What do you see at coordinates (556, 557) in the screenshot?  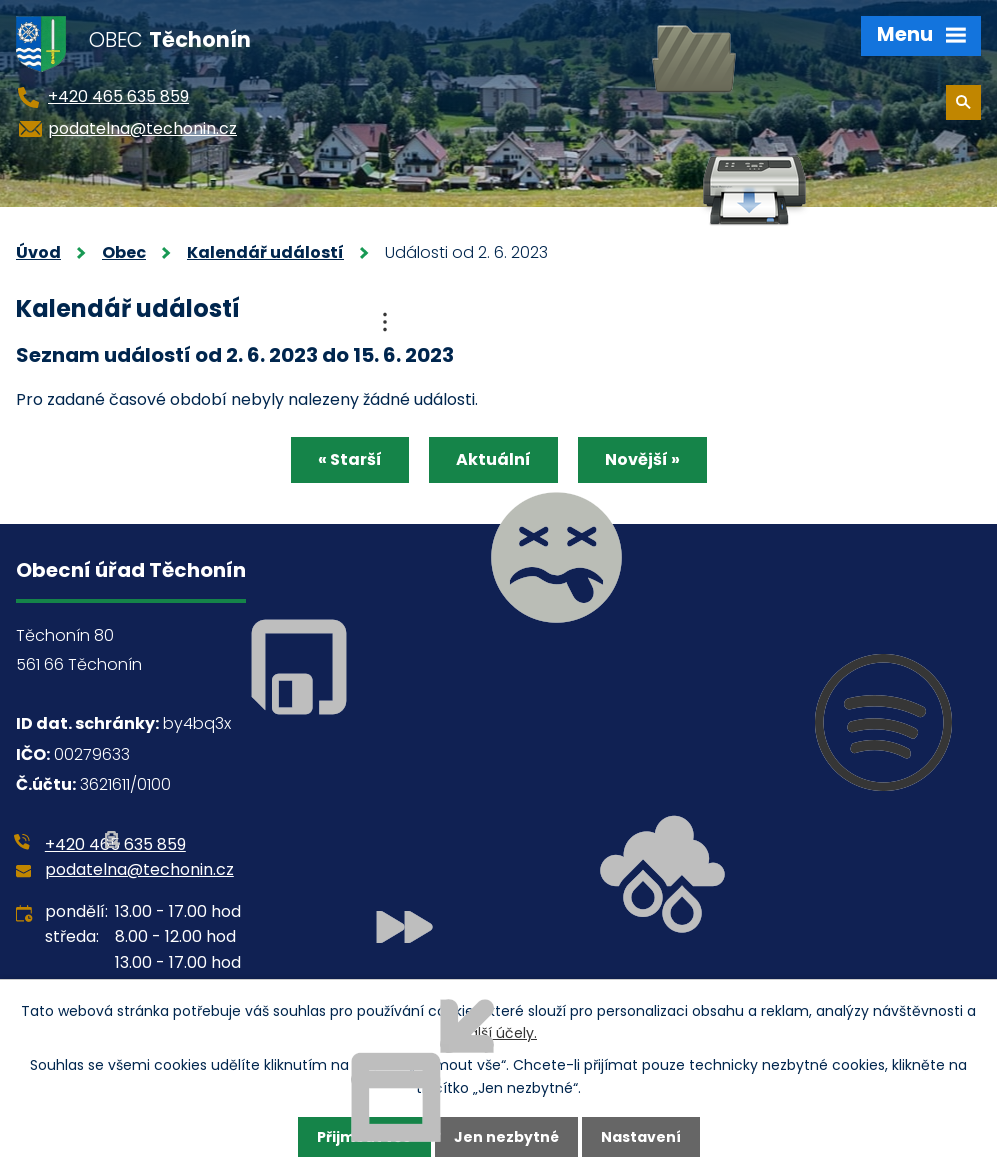 I see `indicates feeling unwell or sick status` at bounding box center [556, 557].